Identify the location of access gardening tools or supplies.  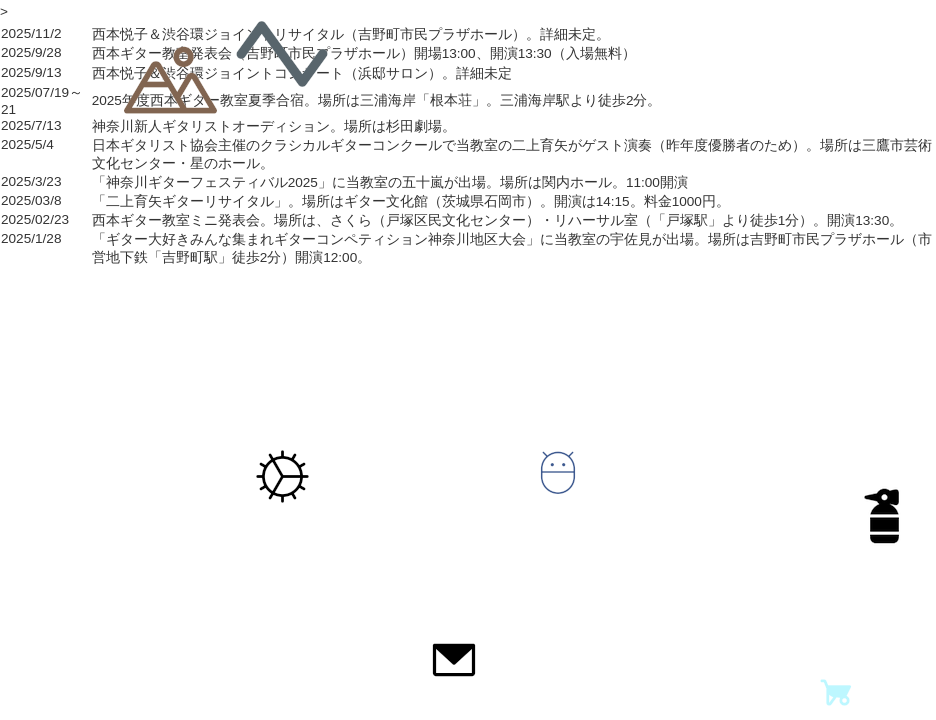
(836, 692).